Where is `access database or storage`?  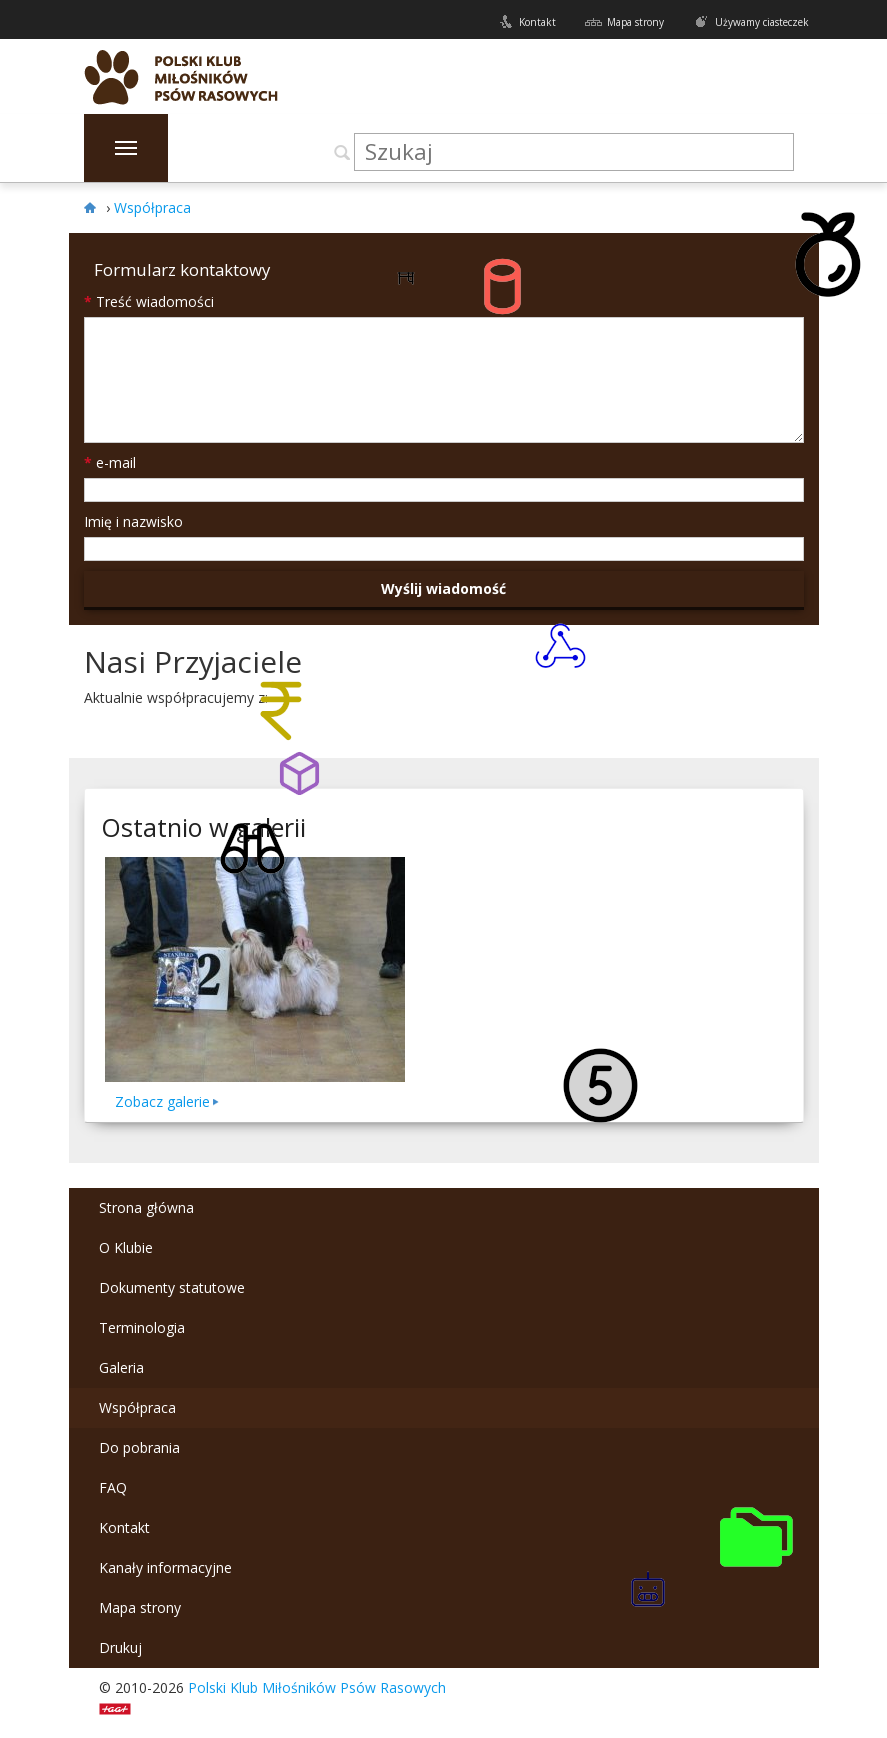 access database or storage is located at coordinates (502, 286).